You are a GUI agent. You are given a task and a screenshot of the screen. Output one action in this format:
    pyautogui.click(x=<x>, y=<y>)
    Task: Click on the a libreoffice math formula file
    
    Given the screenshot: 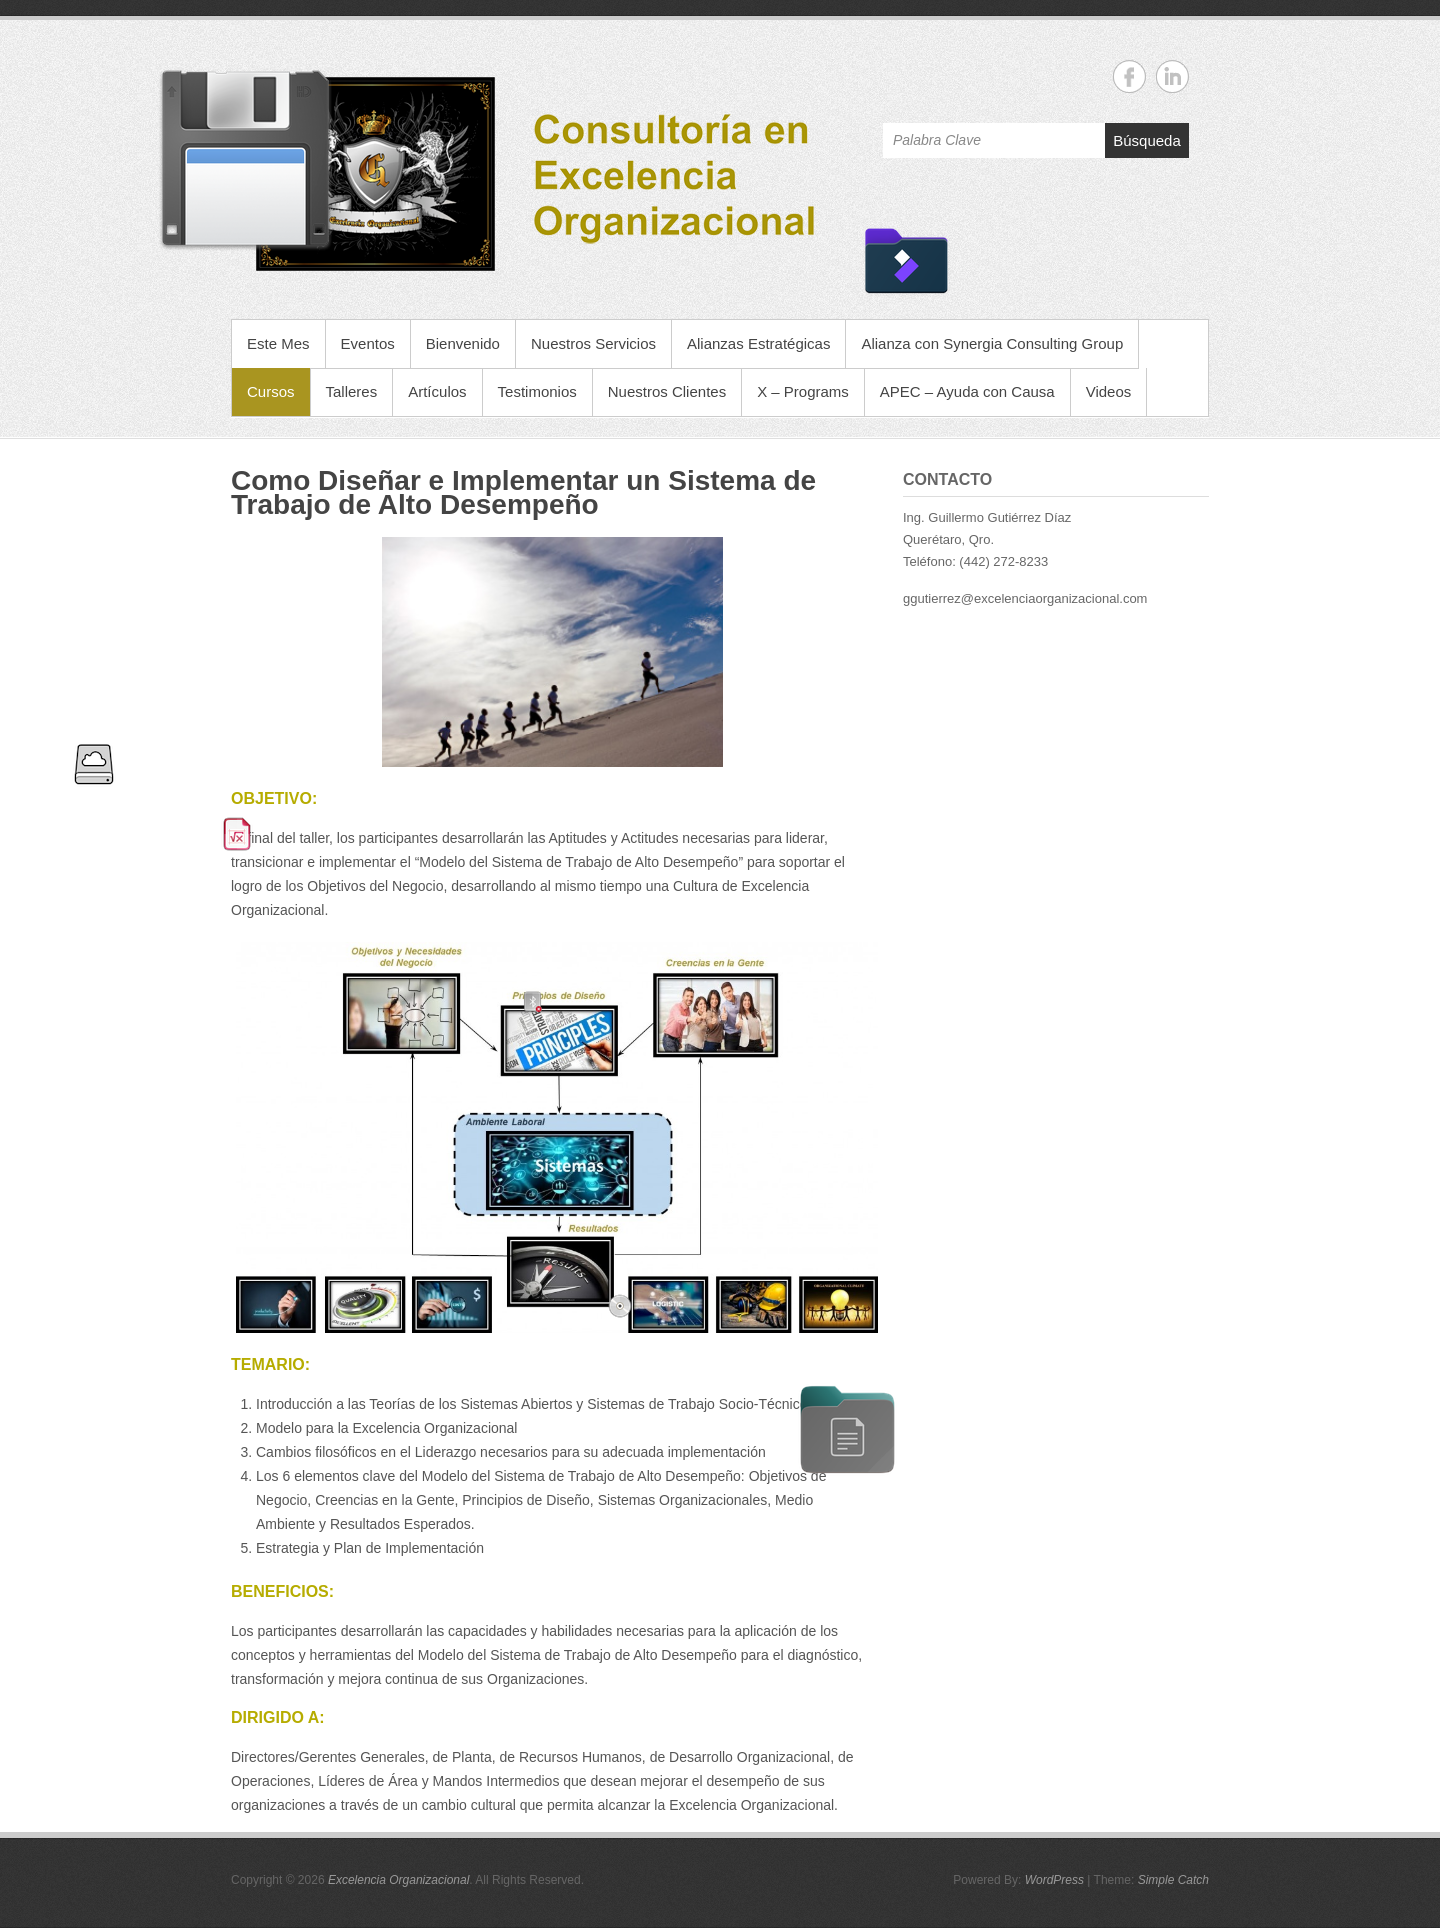 What is the action you would take?
    pyautogui.click(x=237, y=834)
    